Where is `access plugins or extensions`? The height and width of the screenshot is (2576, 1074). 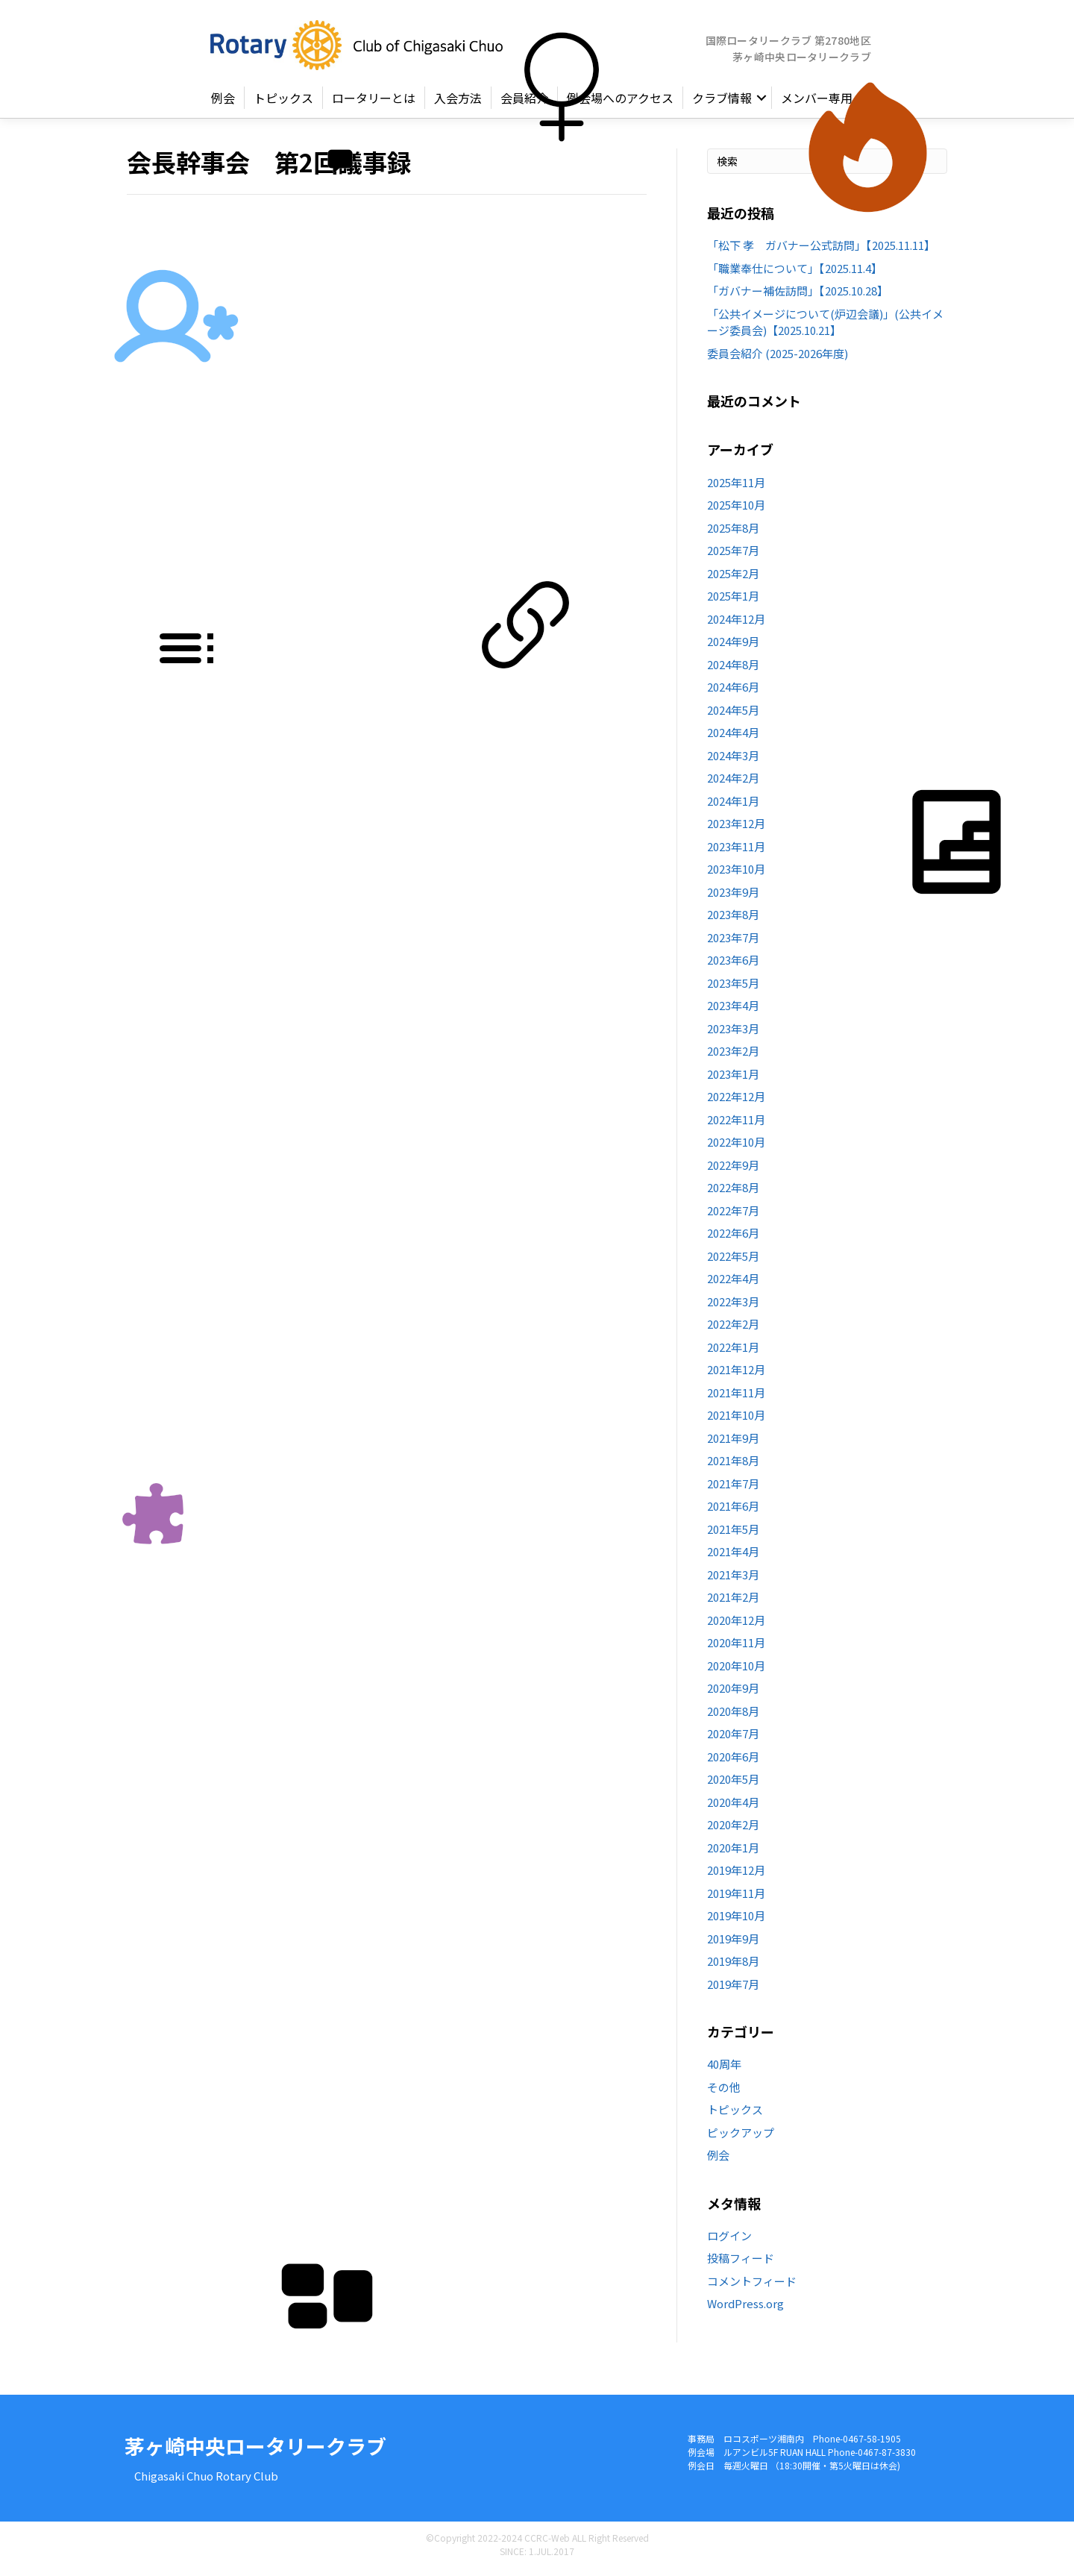 access plugins or extensions is located at coordinates (154, 1514).